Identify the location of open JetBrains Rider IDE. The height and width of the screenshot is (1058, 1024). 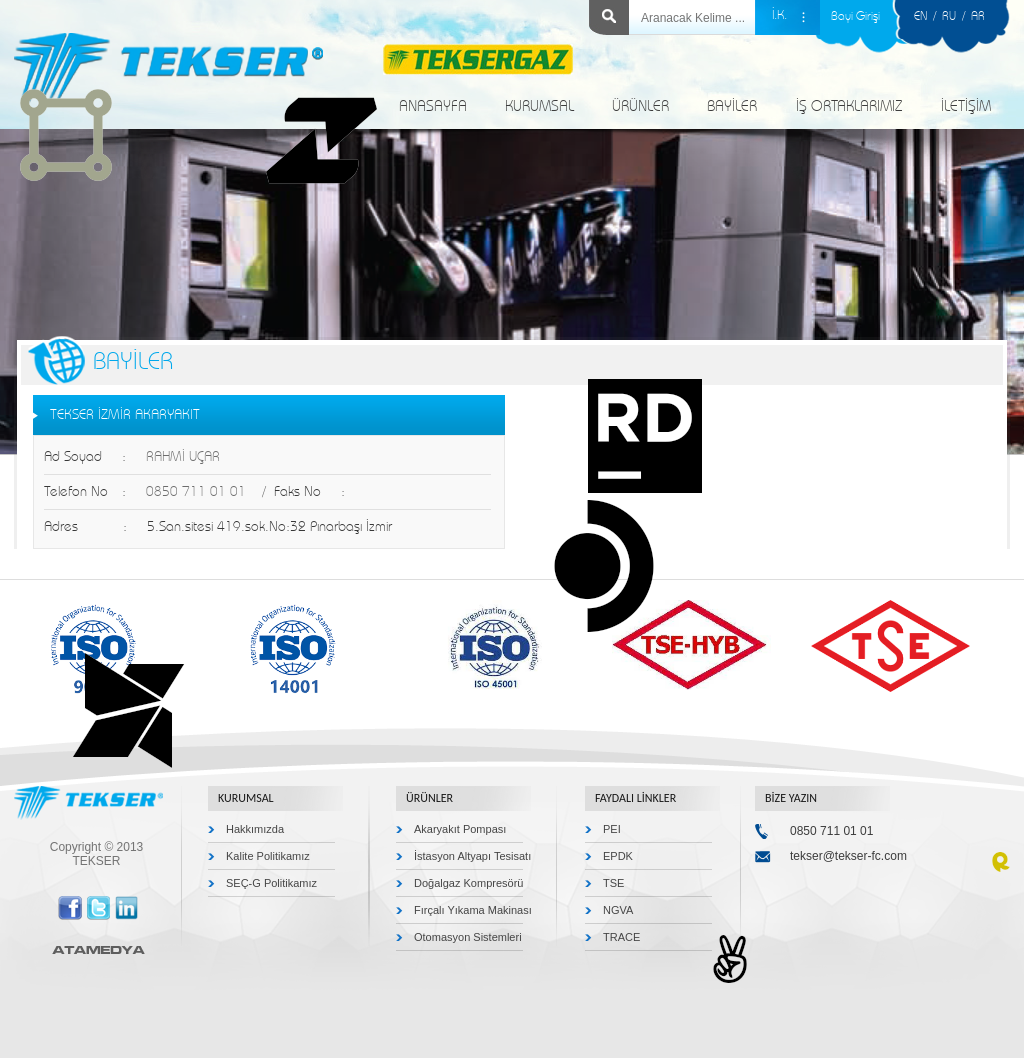
(645, 436).